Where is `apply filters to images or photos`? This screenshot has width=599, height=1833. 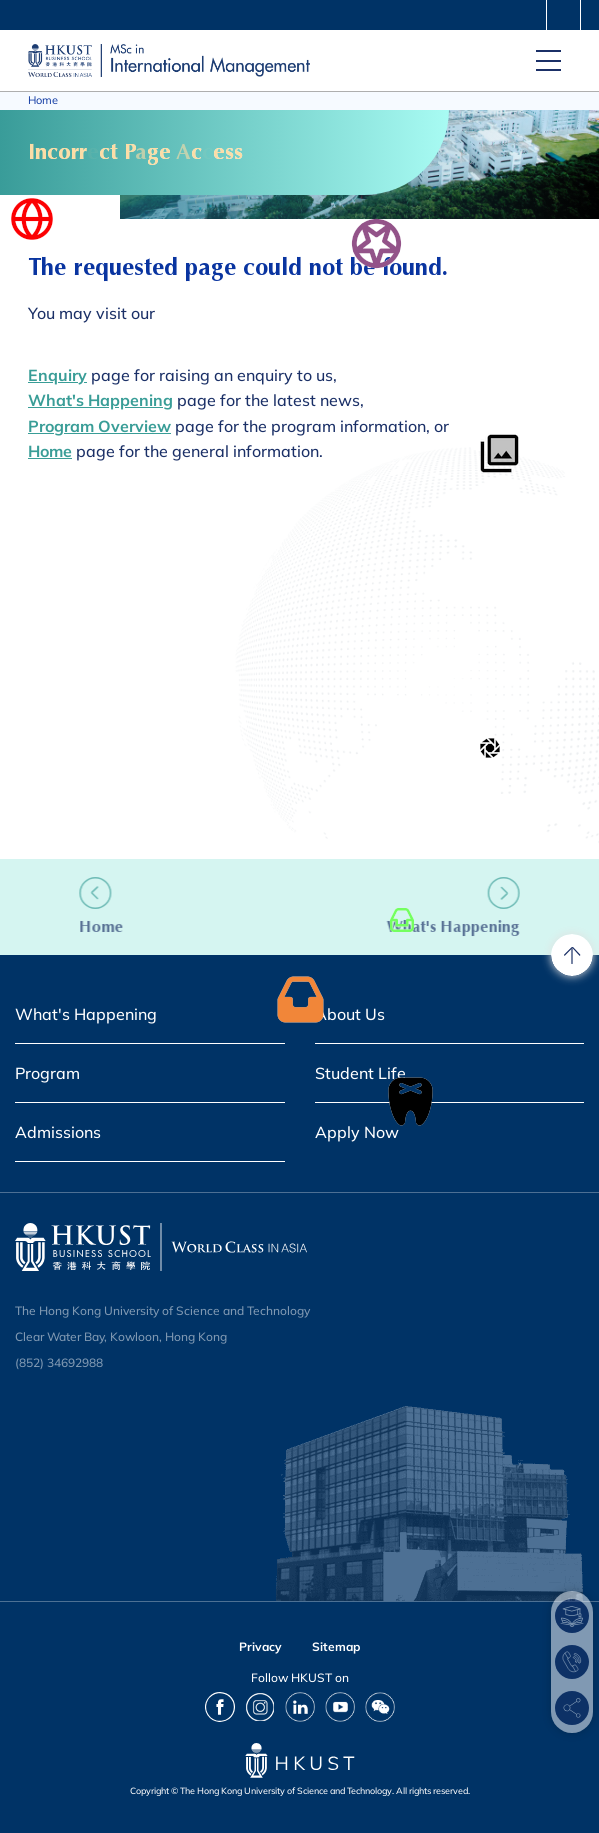
apply filters to images or photos is located at coordinates (499, 453).